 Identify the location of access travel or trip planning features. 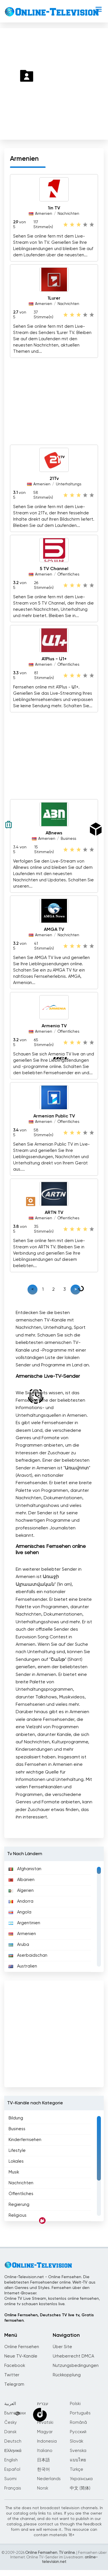
(9, 824).